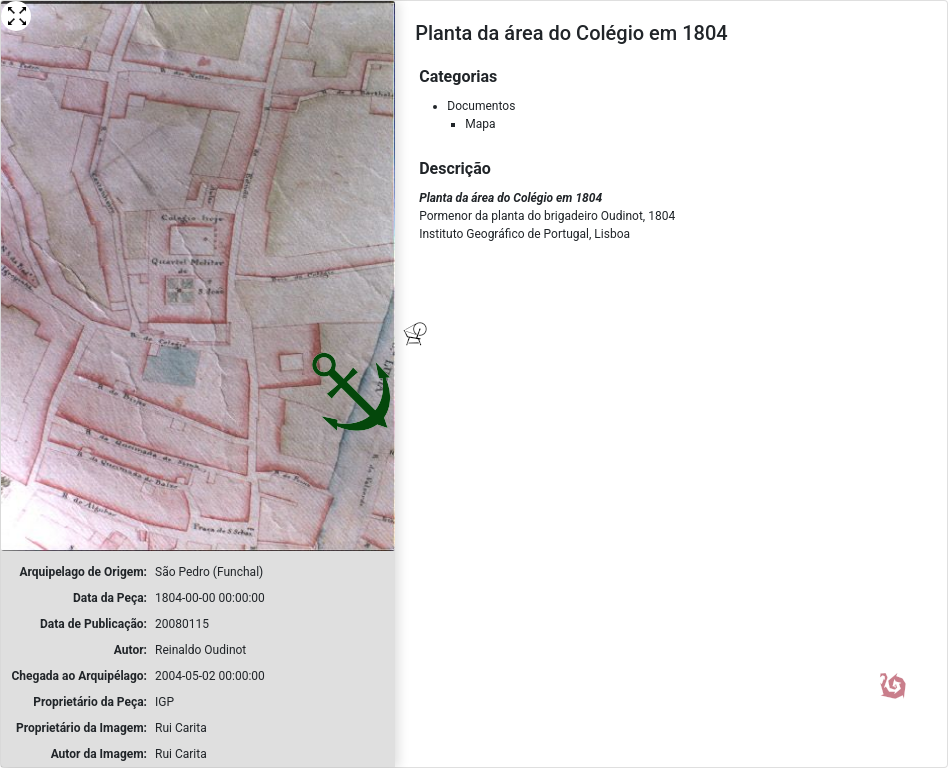 This screenshot has width=948, height=768. What do you see at coordinates (415, 334) in the screenshot?
I see `spinning wheel crafting or fiber arts activity` at bounding box center [415, 334].